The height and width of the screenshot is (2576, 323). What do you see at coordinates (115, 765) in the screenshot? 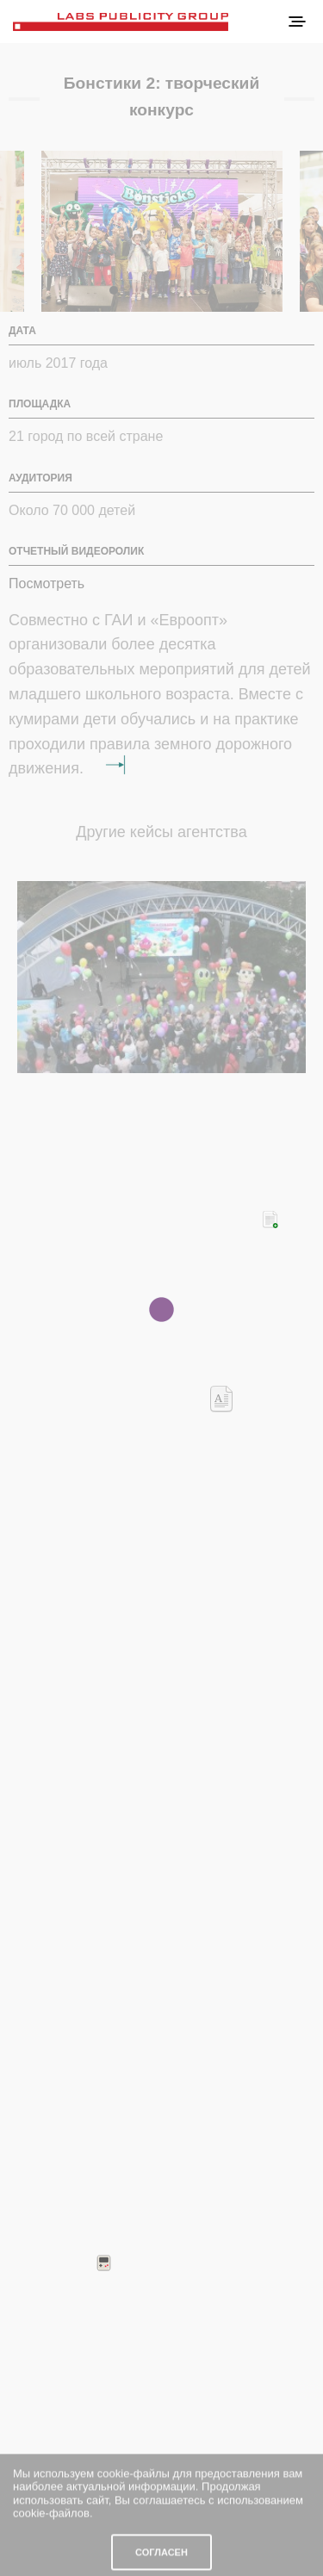
I see `go to the last item or page` at bounding box center [115, 765].